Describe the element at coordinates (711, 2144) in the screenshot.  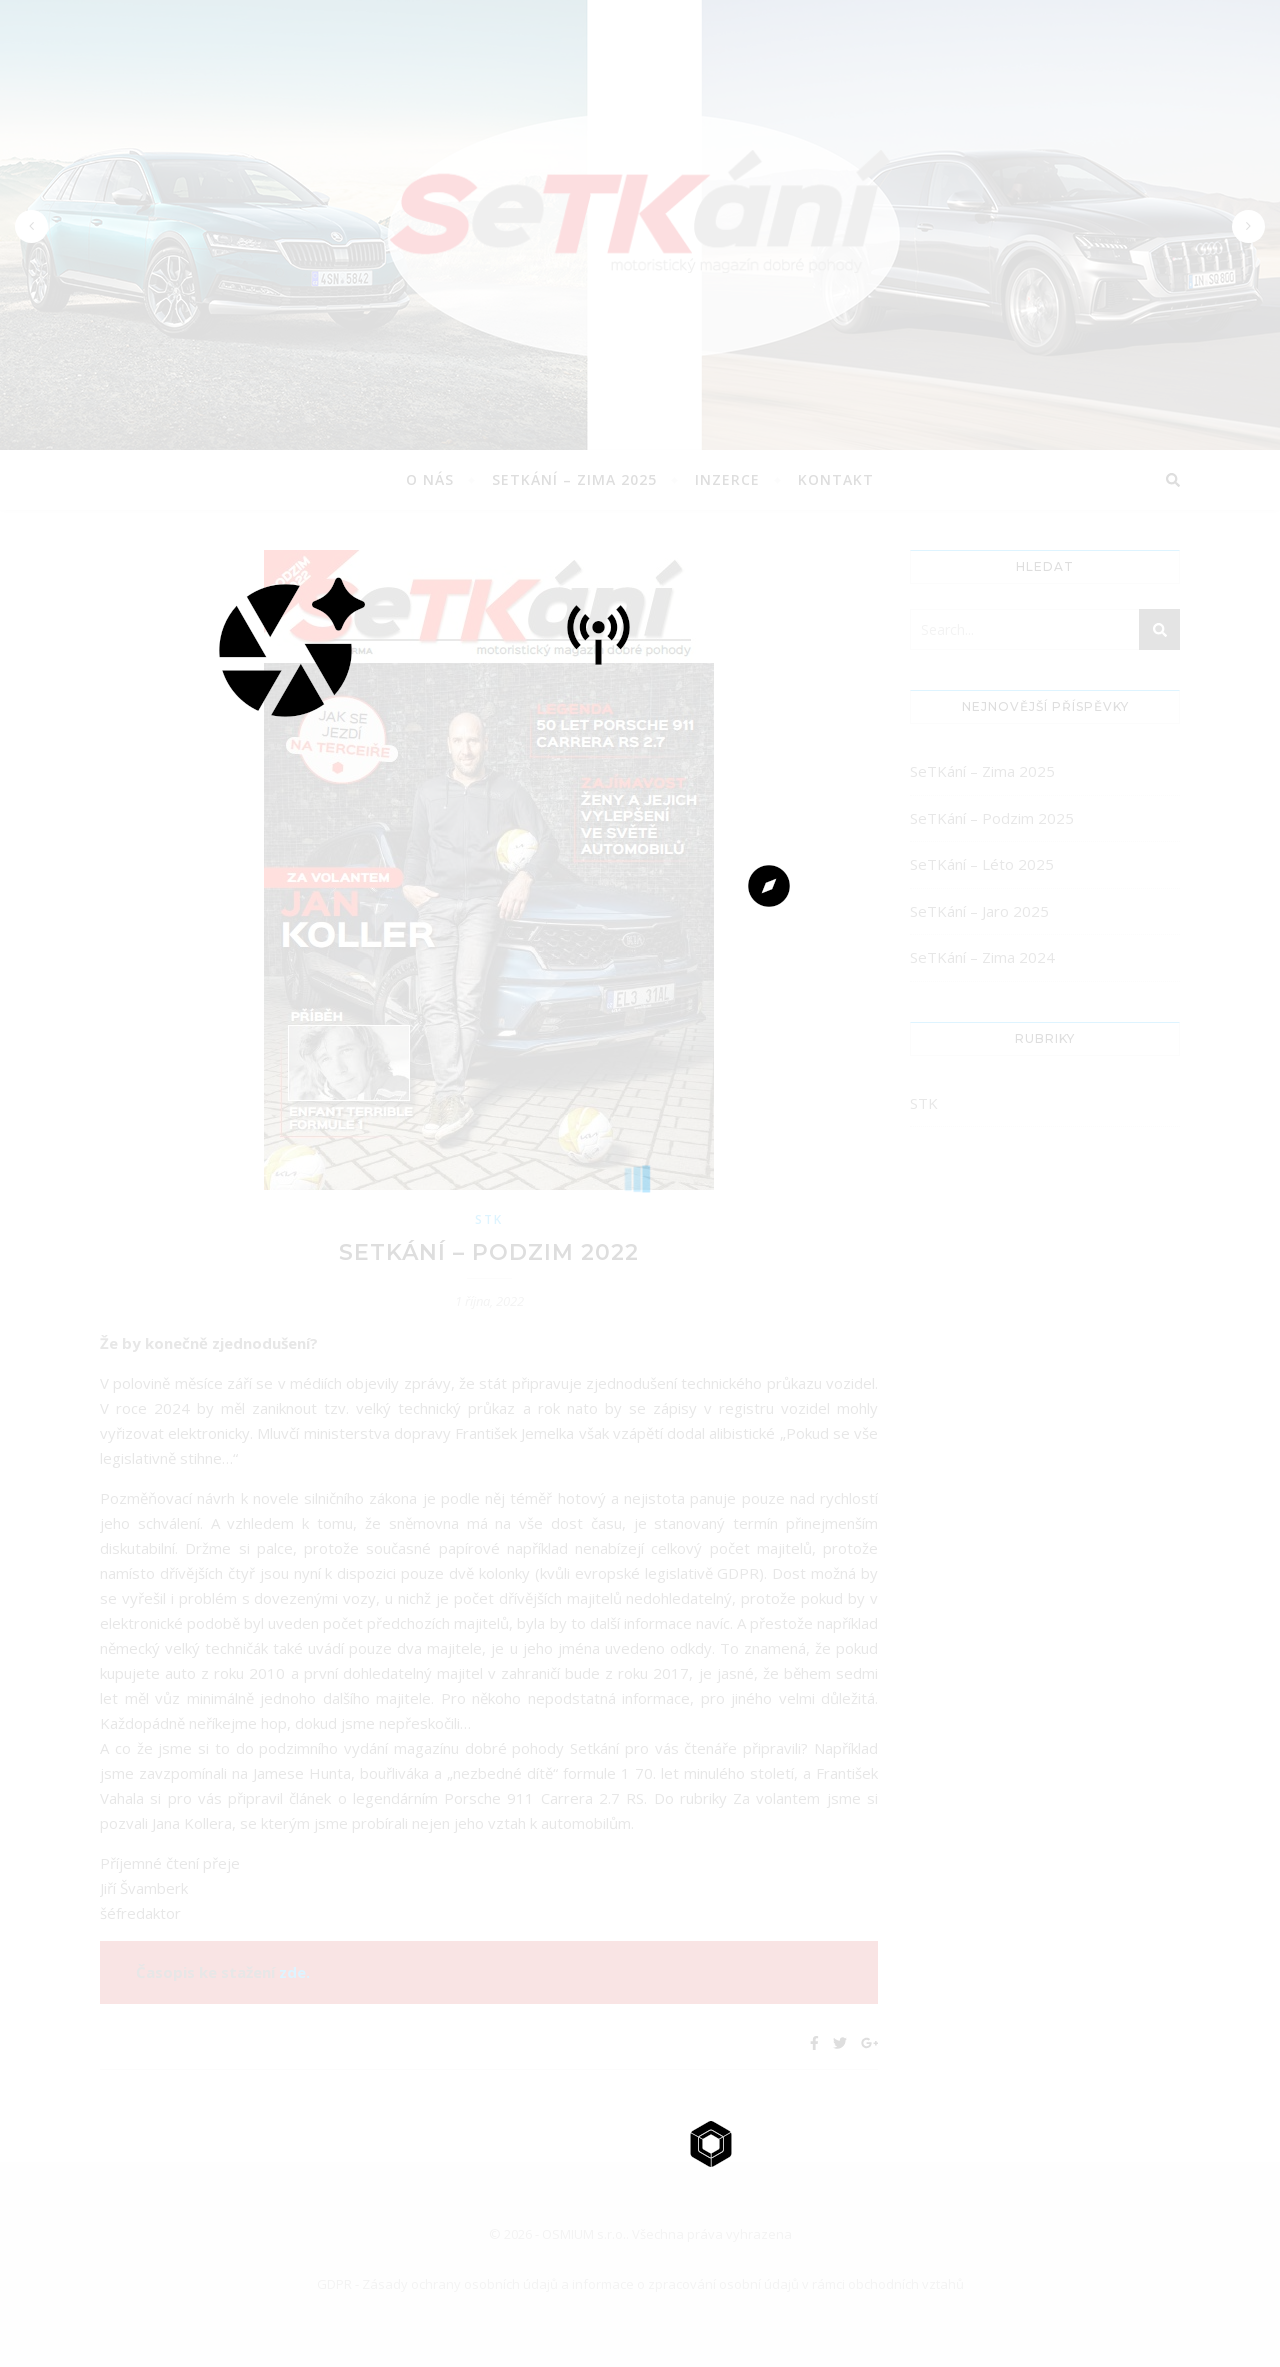
I see `indicates the app uses Jetpack Compose` at that location.